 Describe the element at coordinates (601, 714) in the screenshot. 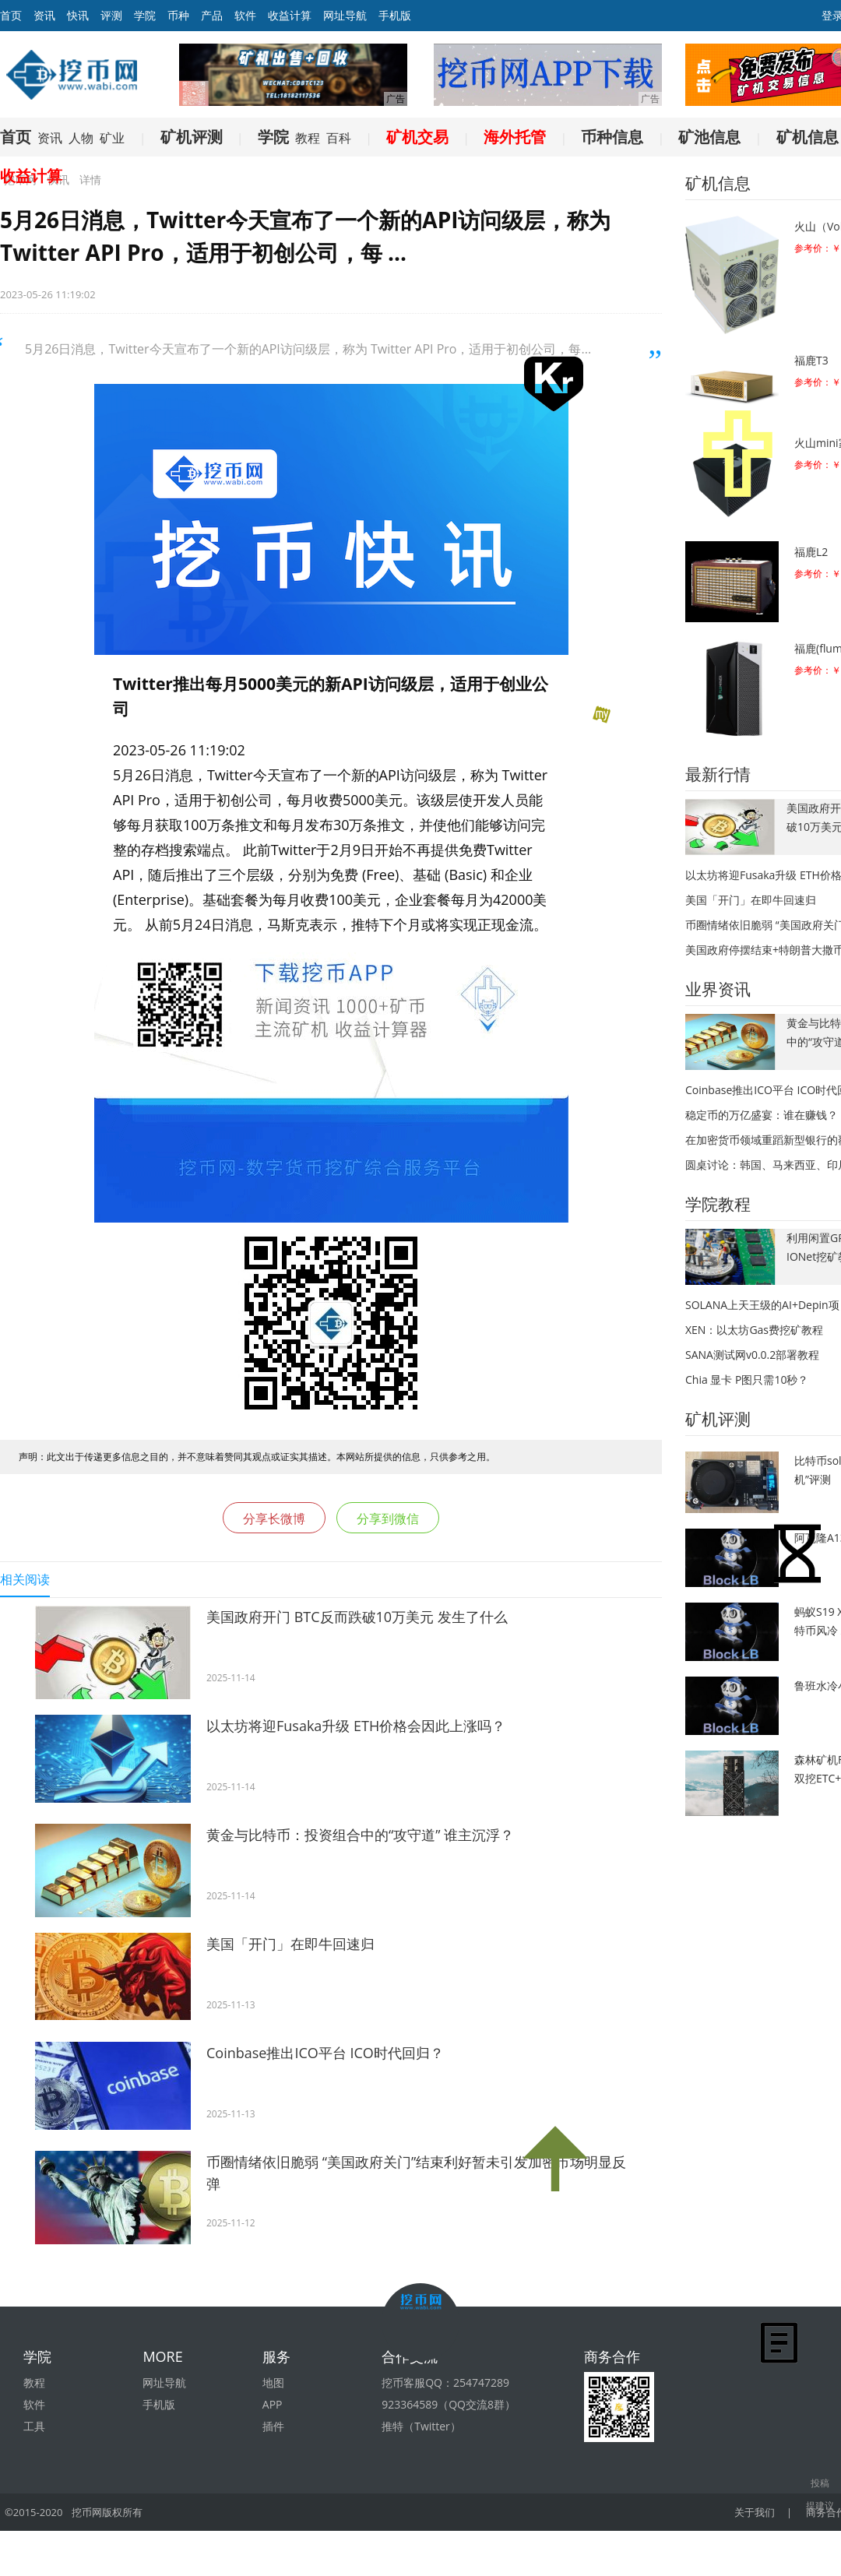

I see `open BookMyShow app` at that location.